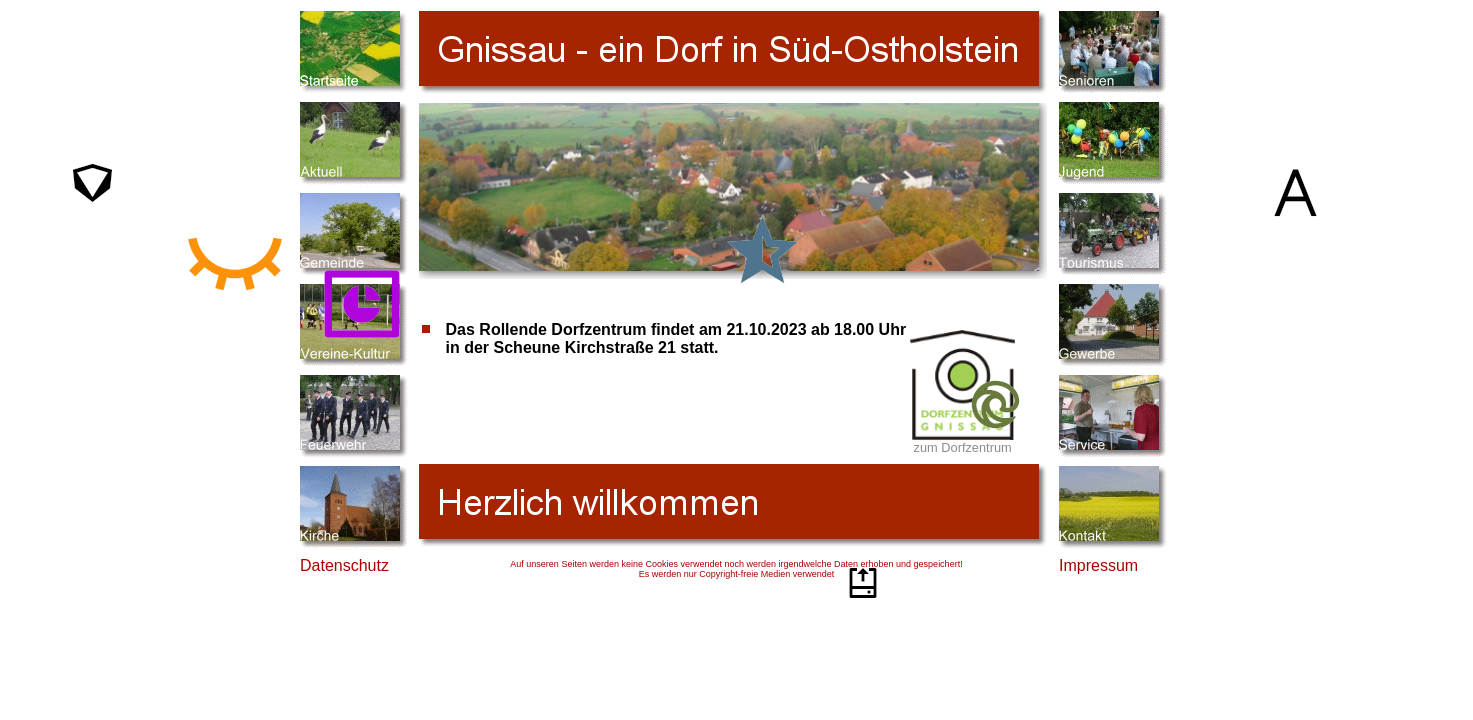 The width and height of the screenshot is (1473, 720). I want to click on openbase logo, so click(92, 181).